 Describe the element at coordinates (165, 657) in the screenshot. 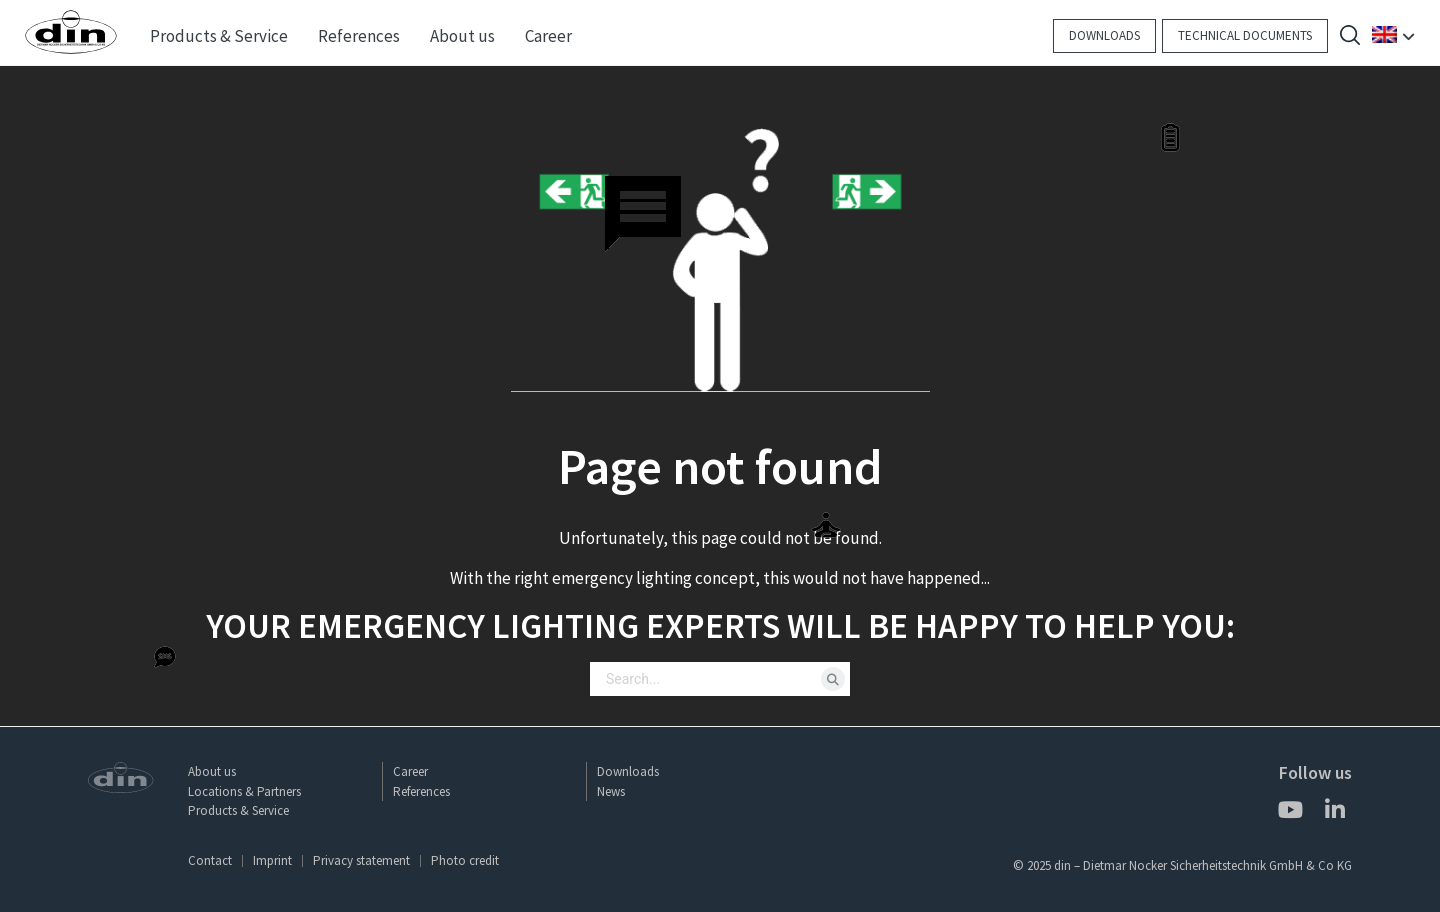

I see `open text messaging app` at that location.